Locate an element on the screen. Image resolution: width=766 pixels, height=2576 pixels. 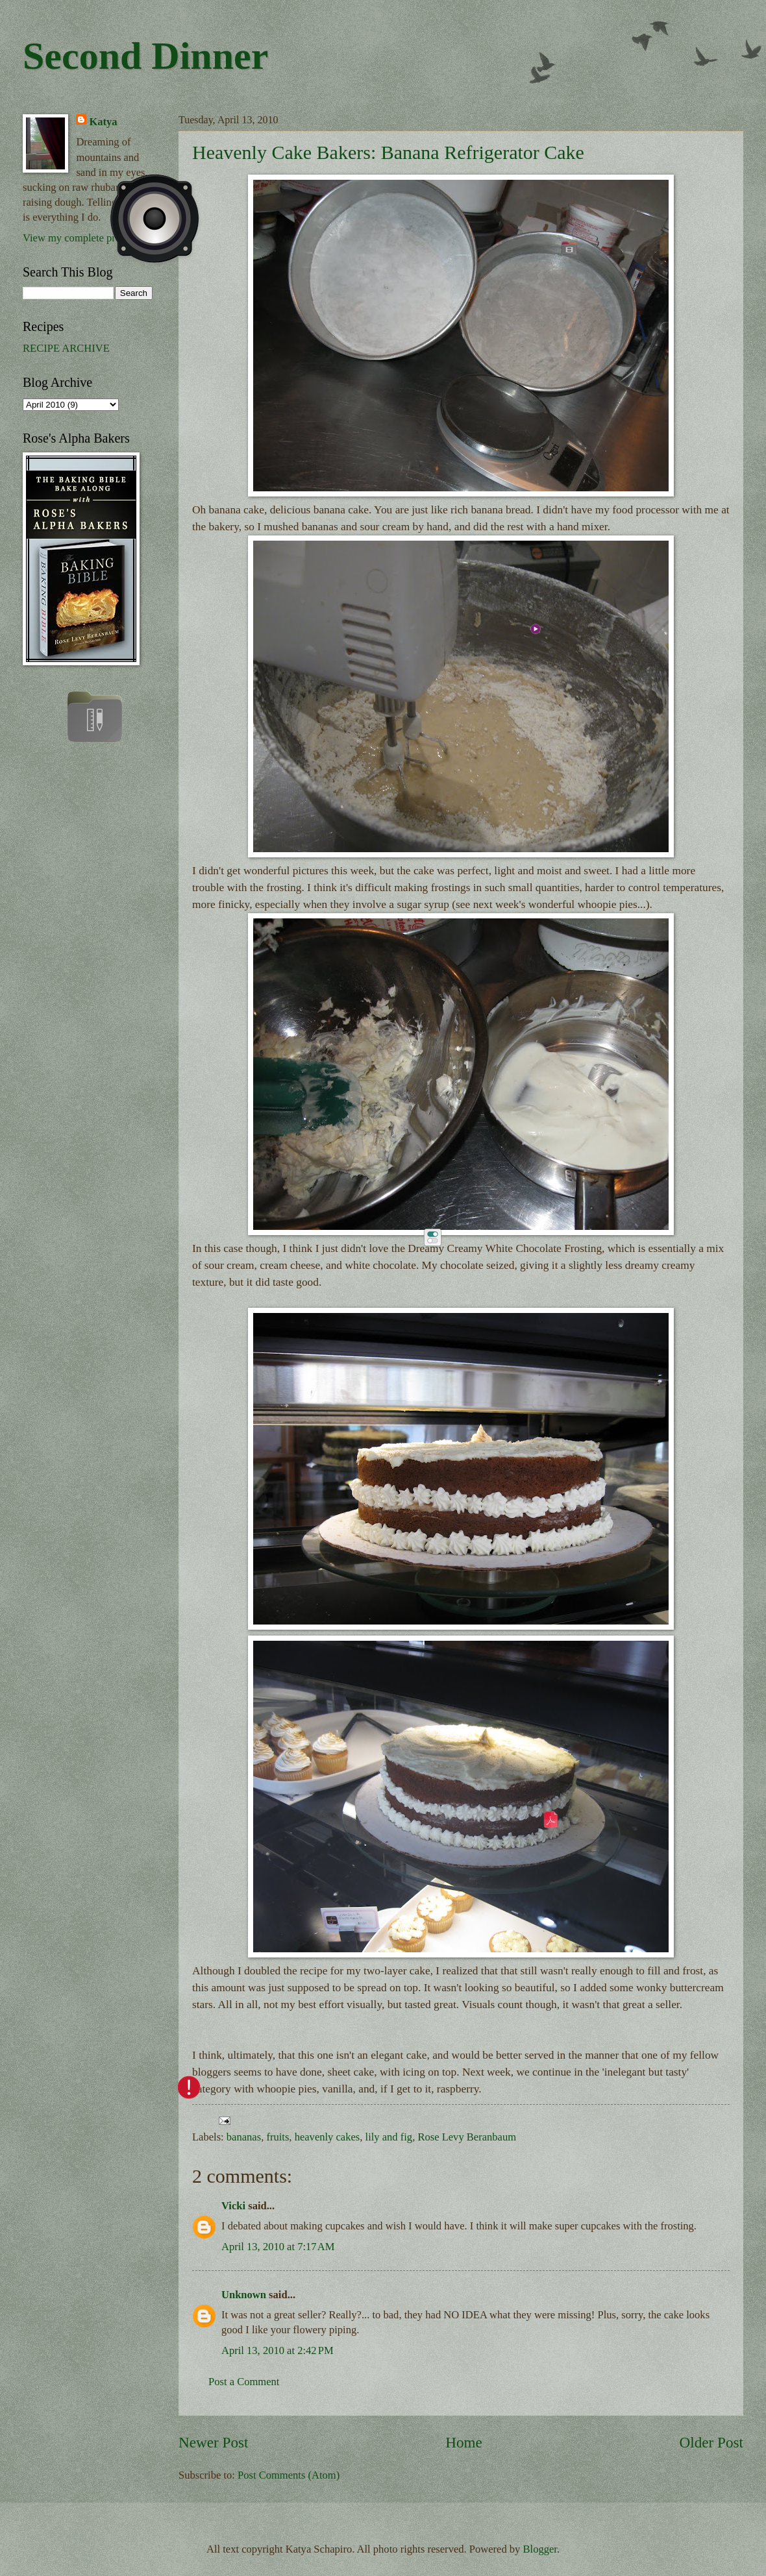
open a pdf document is located at coordinates (550, 1819).